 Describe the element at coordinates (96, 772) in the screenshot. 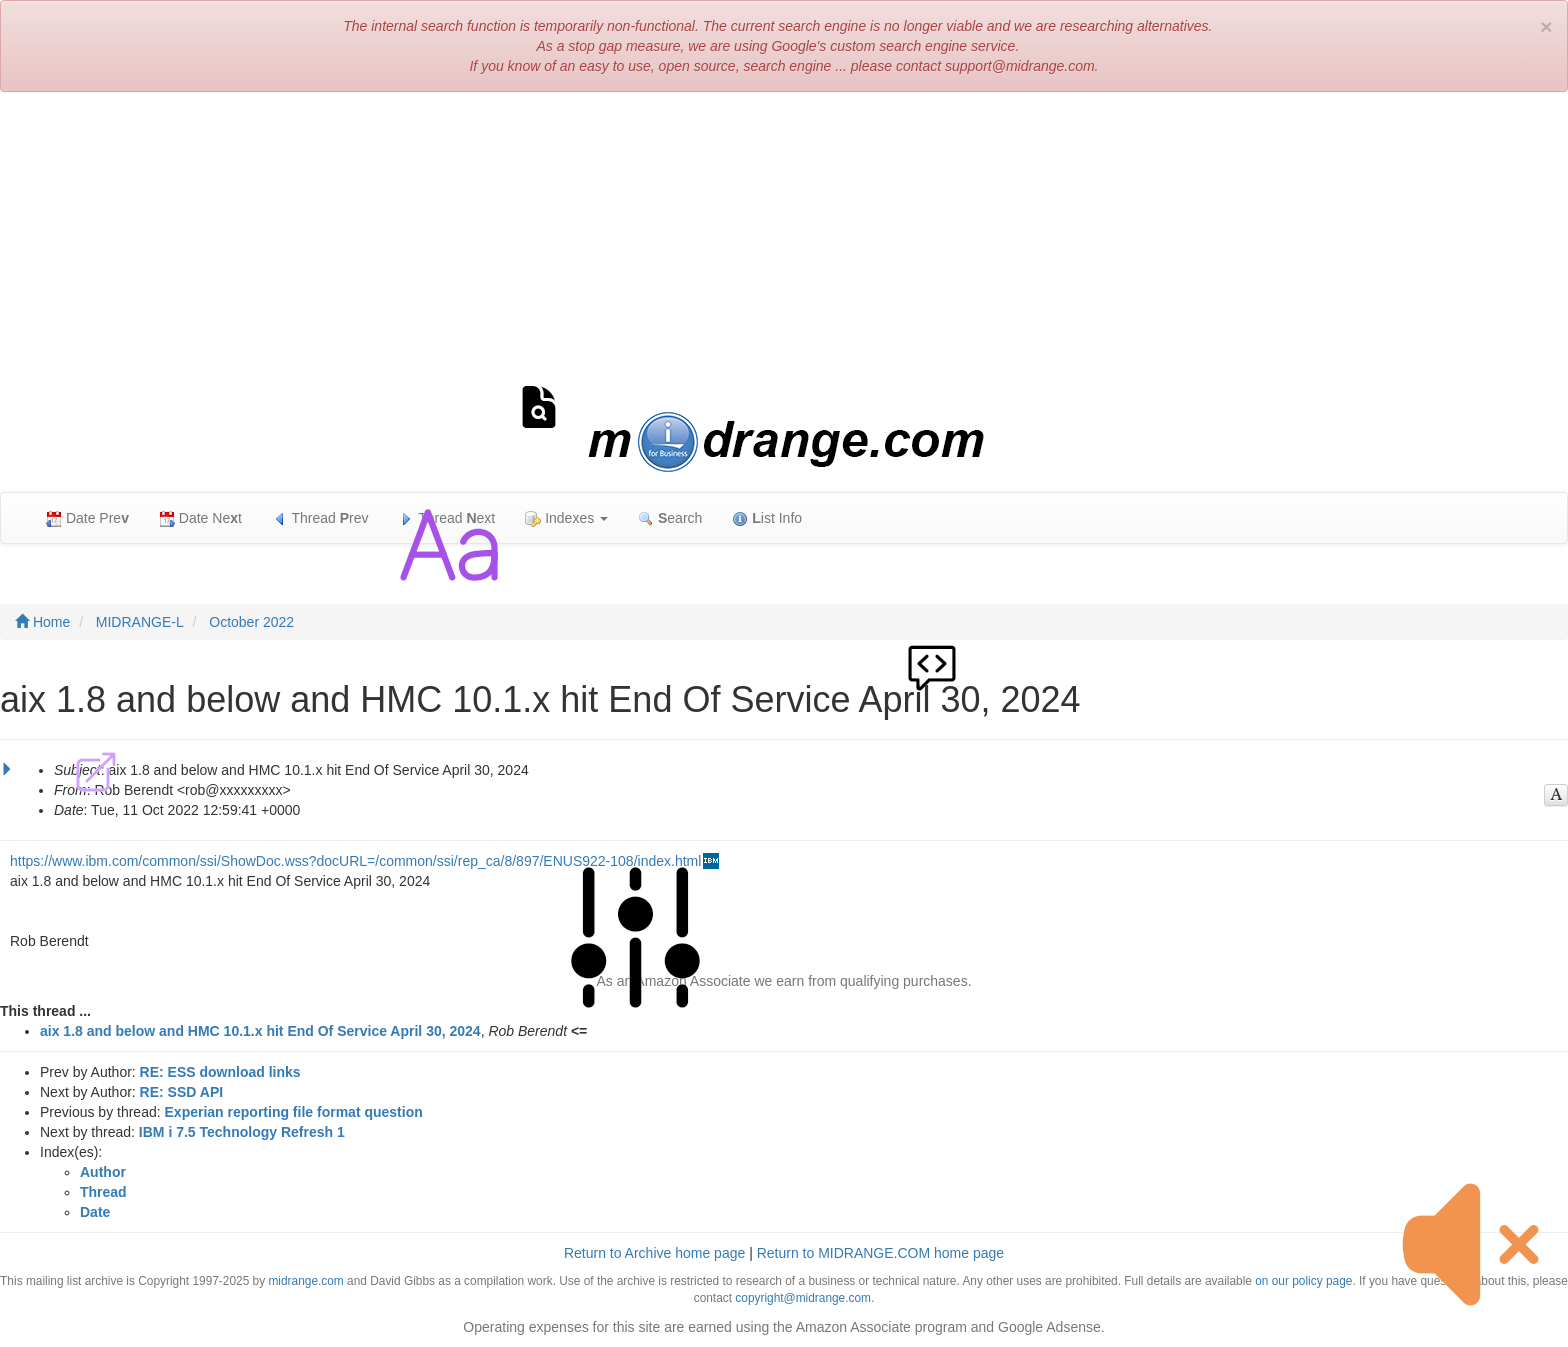

I see `open link in a new tab or window` at that location.